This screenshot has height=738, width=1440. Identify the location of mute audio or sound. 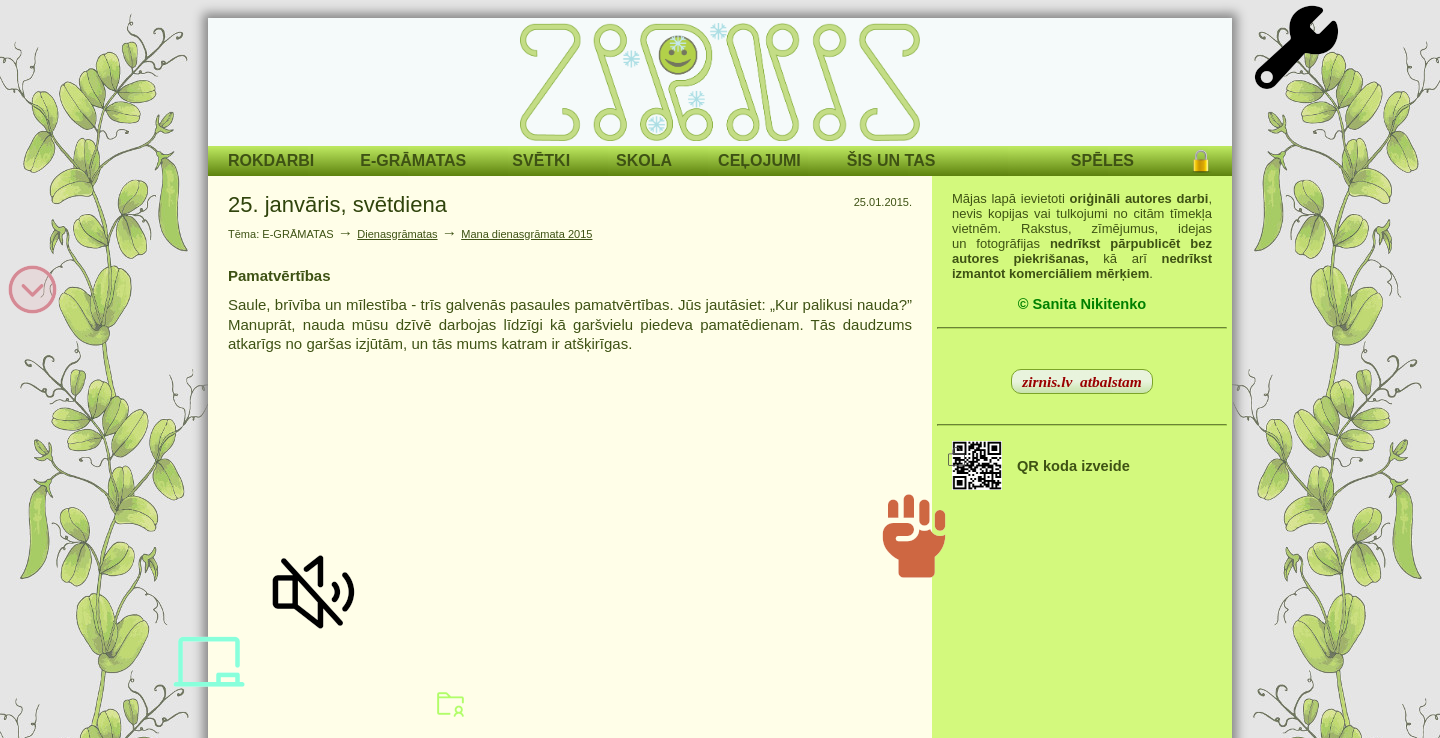
(312, 592).